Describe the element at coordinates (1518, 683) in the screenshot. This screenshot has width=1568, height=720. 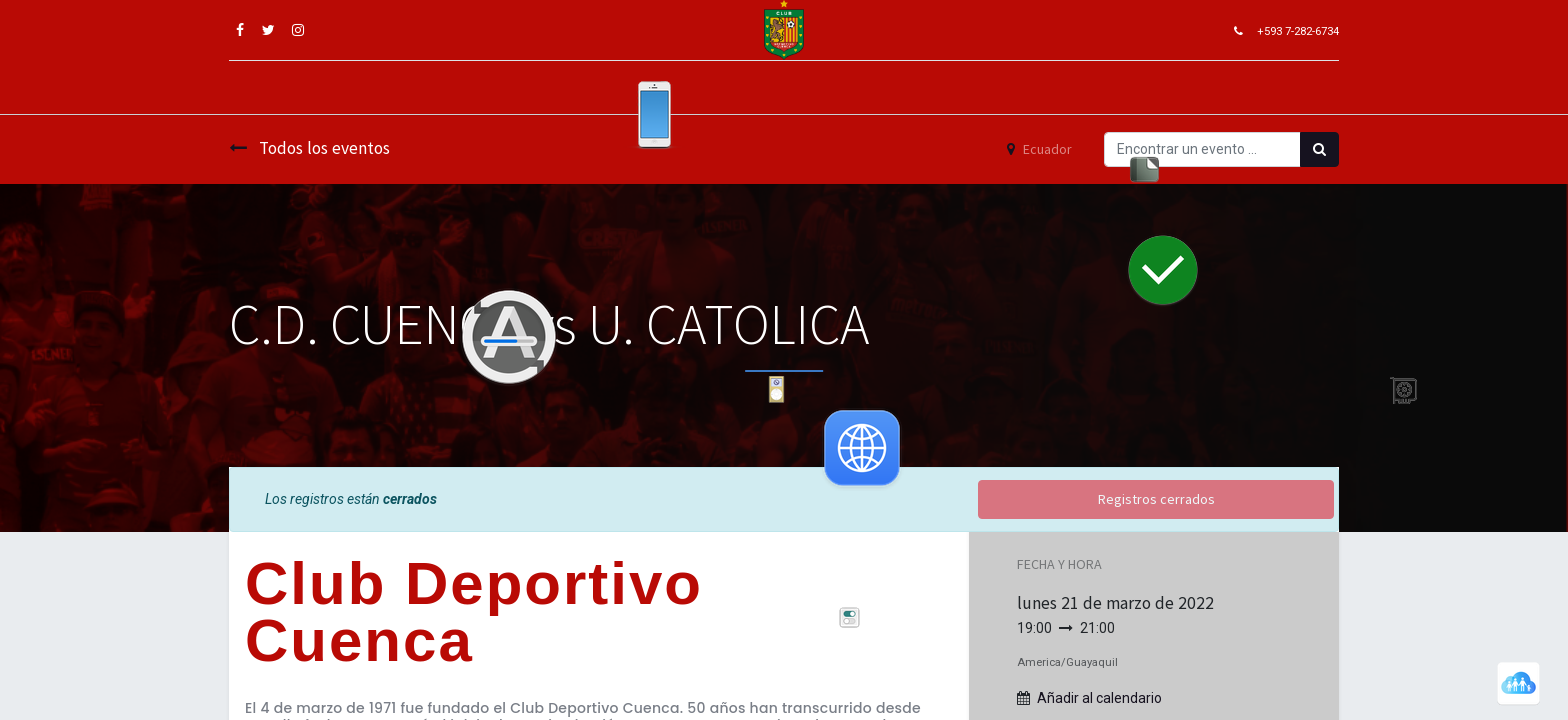
I see `access family sharing settings` at that location.